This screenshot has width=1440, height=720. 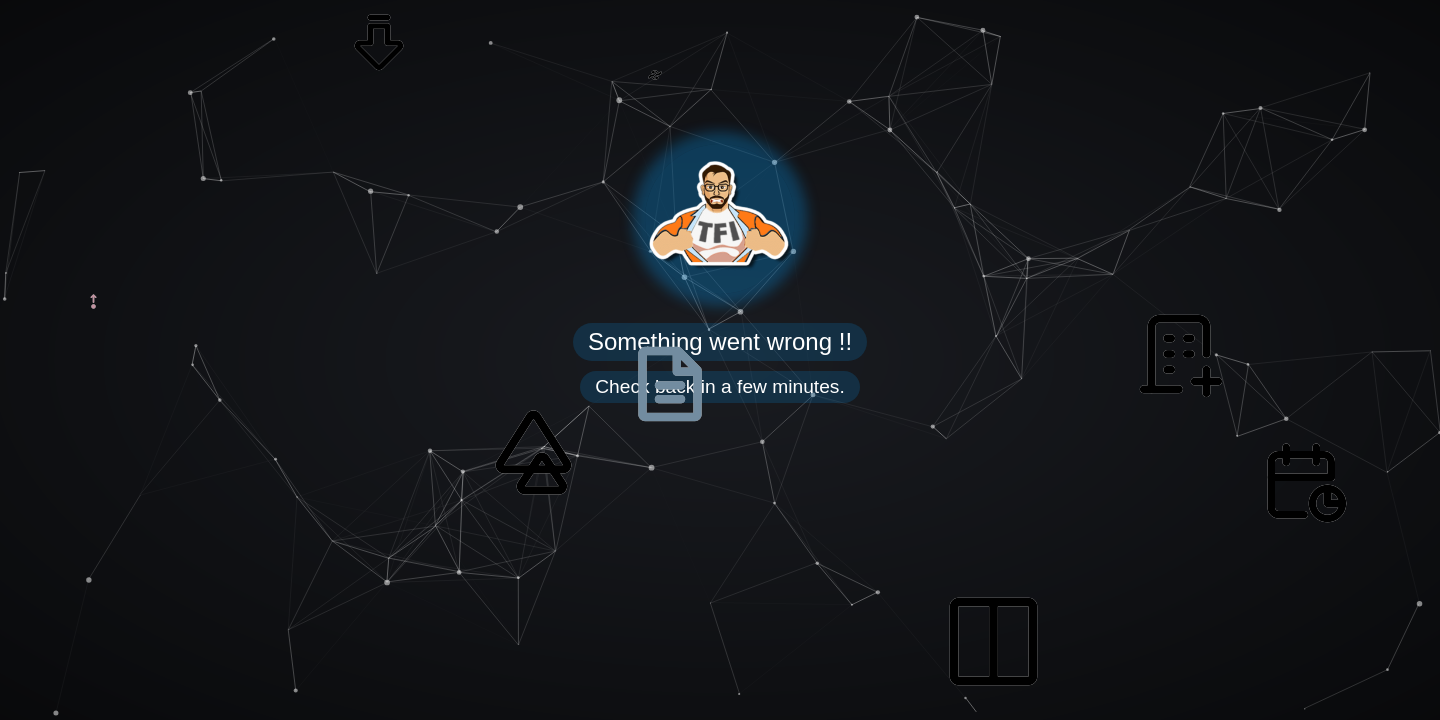 What do you see at coordinates (1179, 354) in the screenshot?
I see `add a new building or property` at bounding box center [1179, 354].